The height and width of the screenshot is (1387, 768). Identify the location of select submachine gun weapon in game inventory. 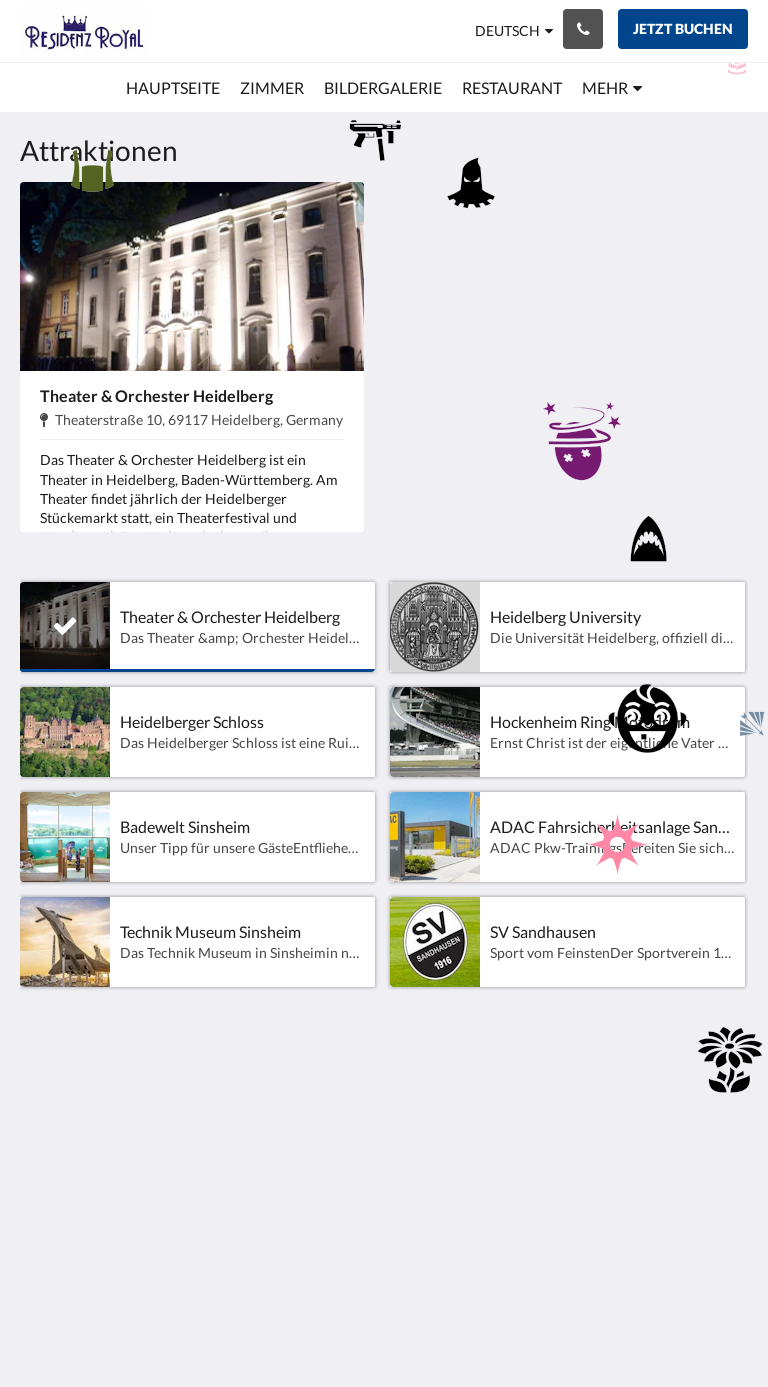
(375, 140).